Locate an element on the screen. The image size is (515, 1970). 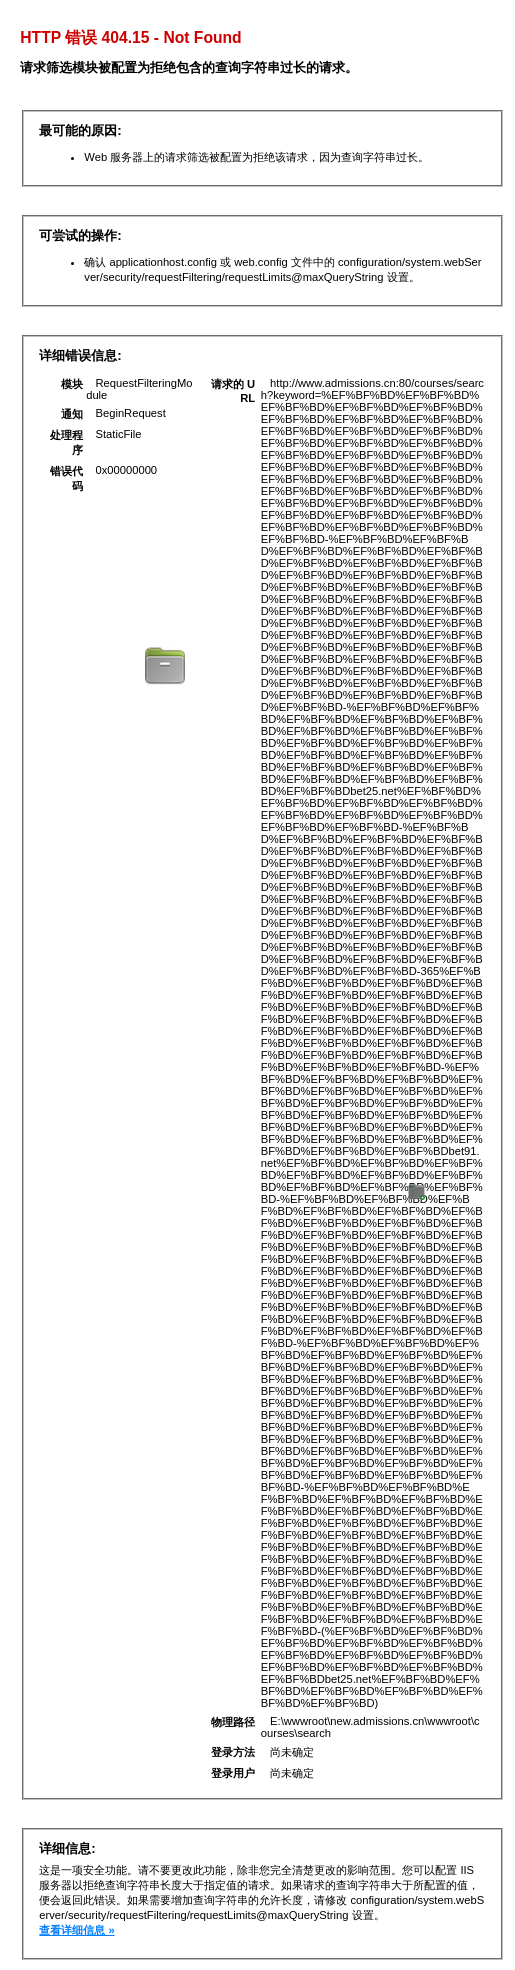
open file manager application is located at coordinates (165, 665).